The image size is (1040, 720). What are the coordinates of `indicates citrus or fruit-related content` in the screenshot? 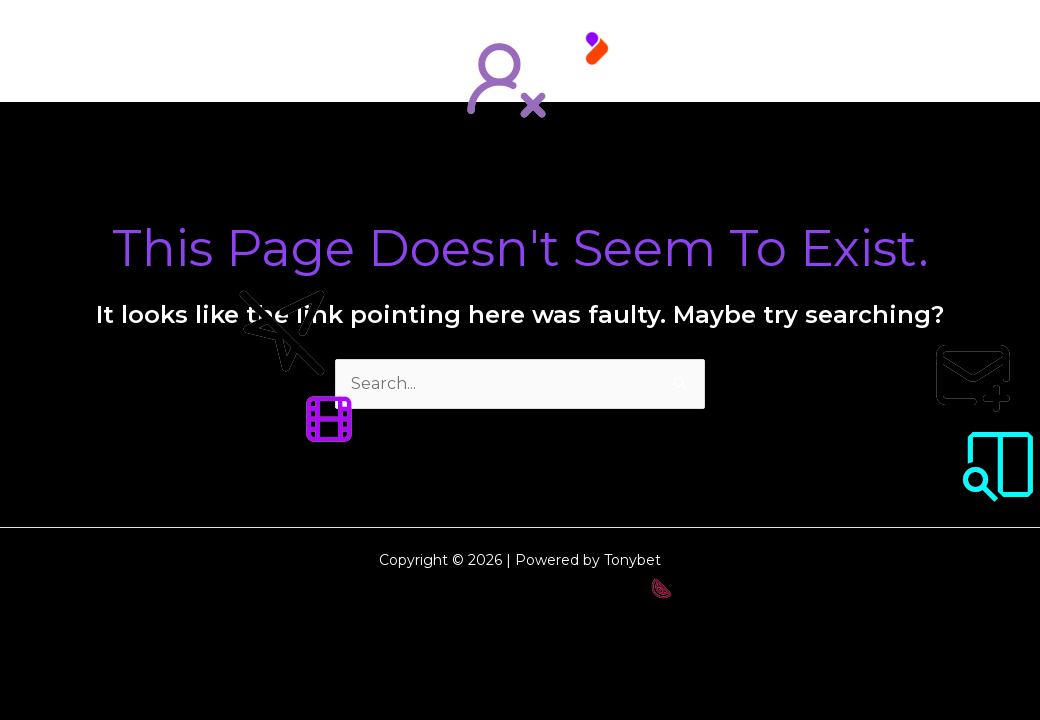 It's located at (661, 588).